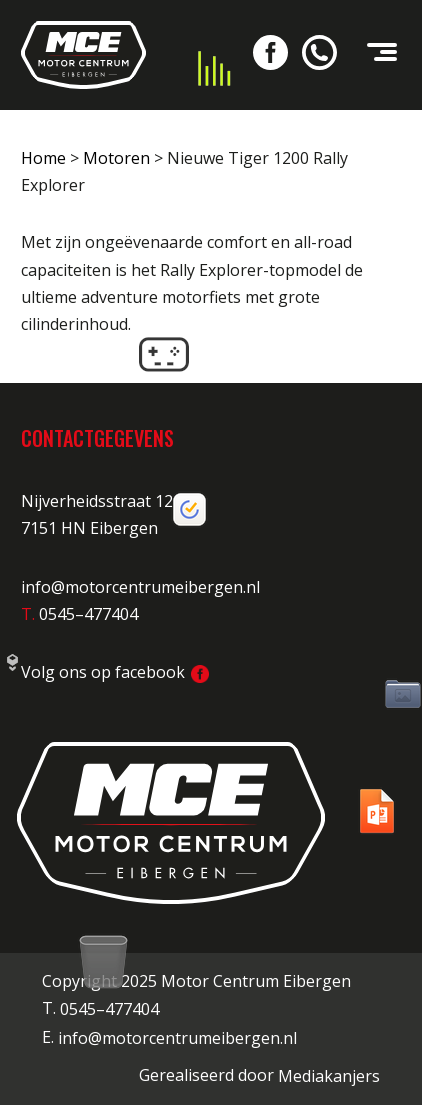  What do you see at coordinates (12, 662) in the screenshot?
I see `insert an object or 3D element into the document` at bounding box center [12, 662].